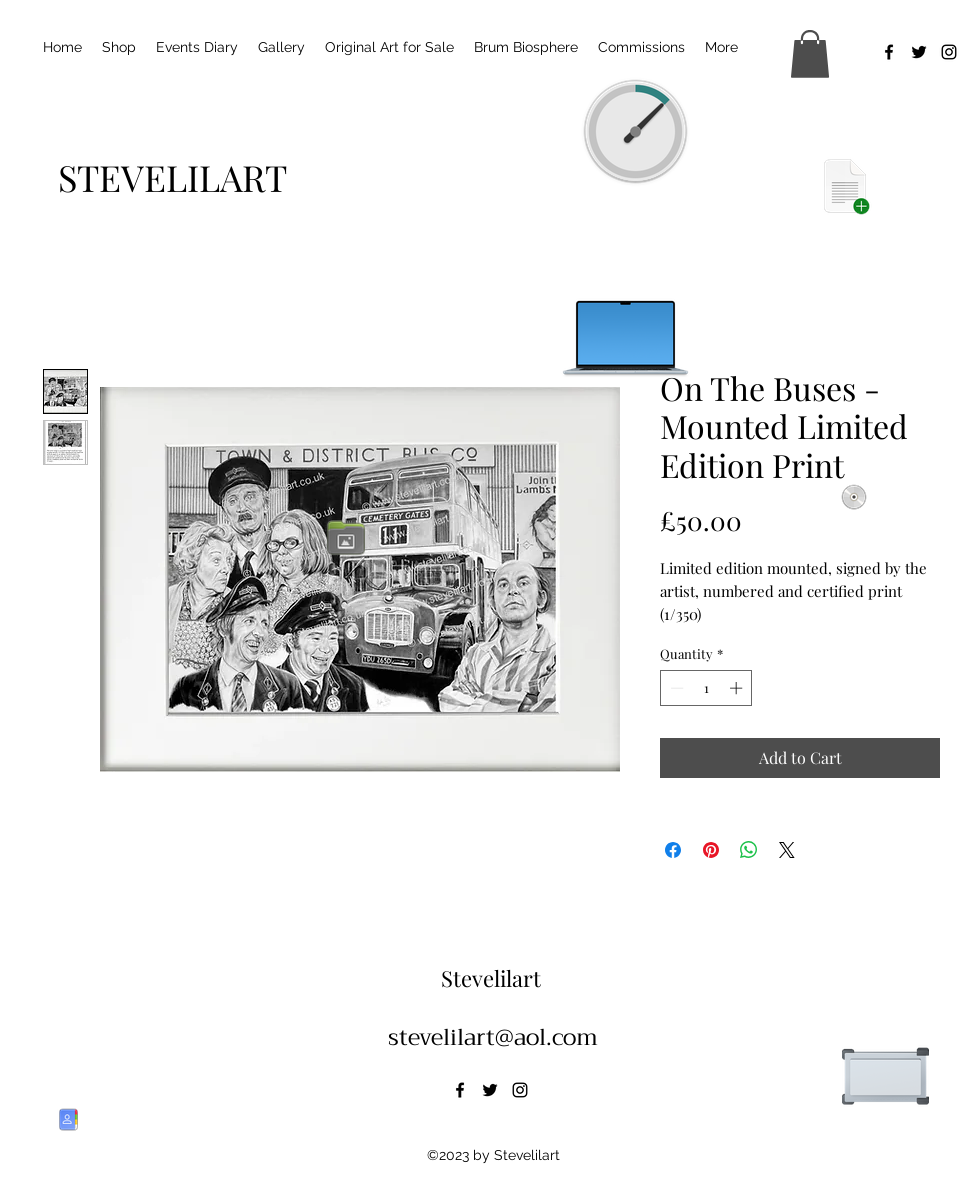 The height and width of the screenshot is (1180, 980). Describe the element at coordinates (885, 1077) in the screenshot. I see `access device settings` at that location.